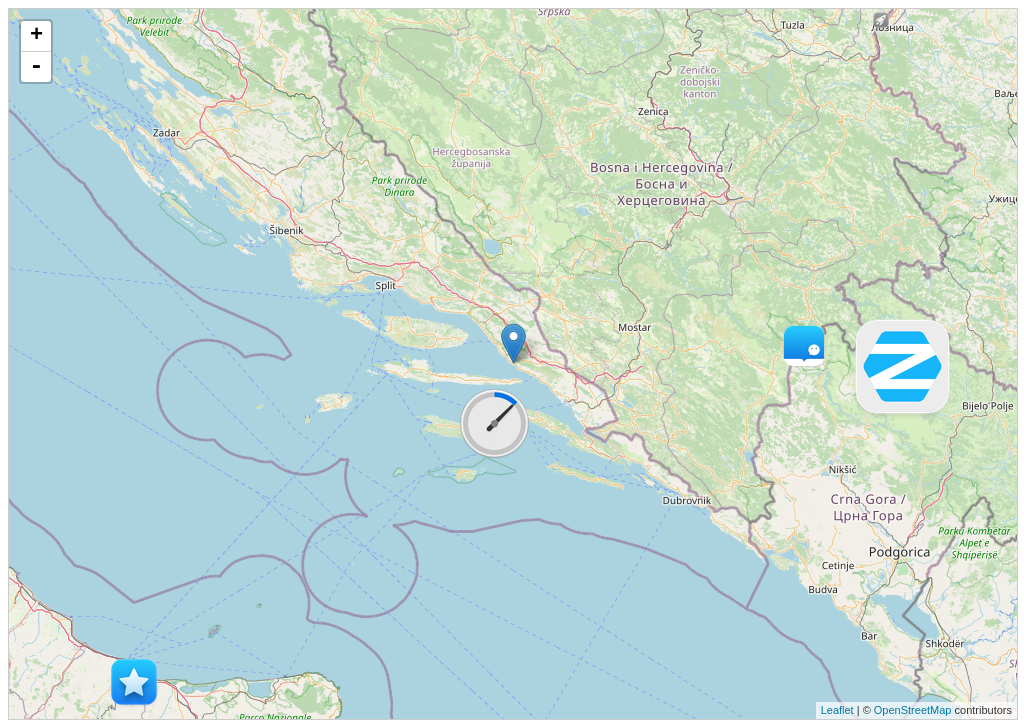 The height and width of the screenshot is (724, 1024). What do you see at coordinates (804, 346) in the screenshot?
I see `open the weread app` at bounding box center [804, 346].